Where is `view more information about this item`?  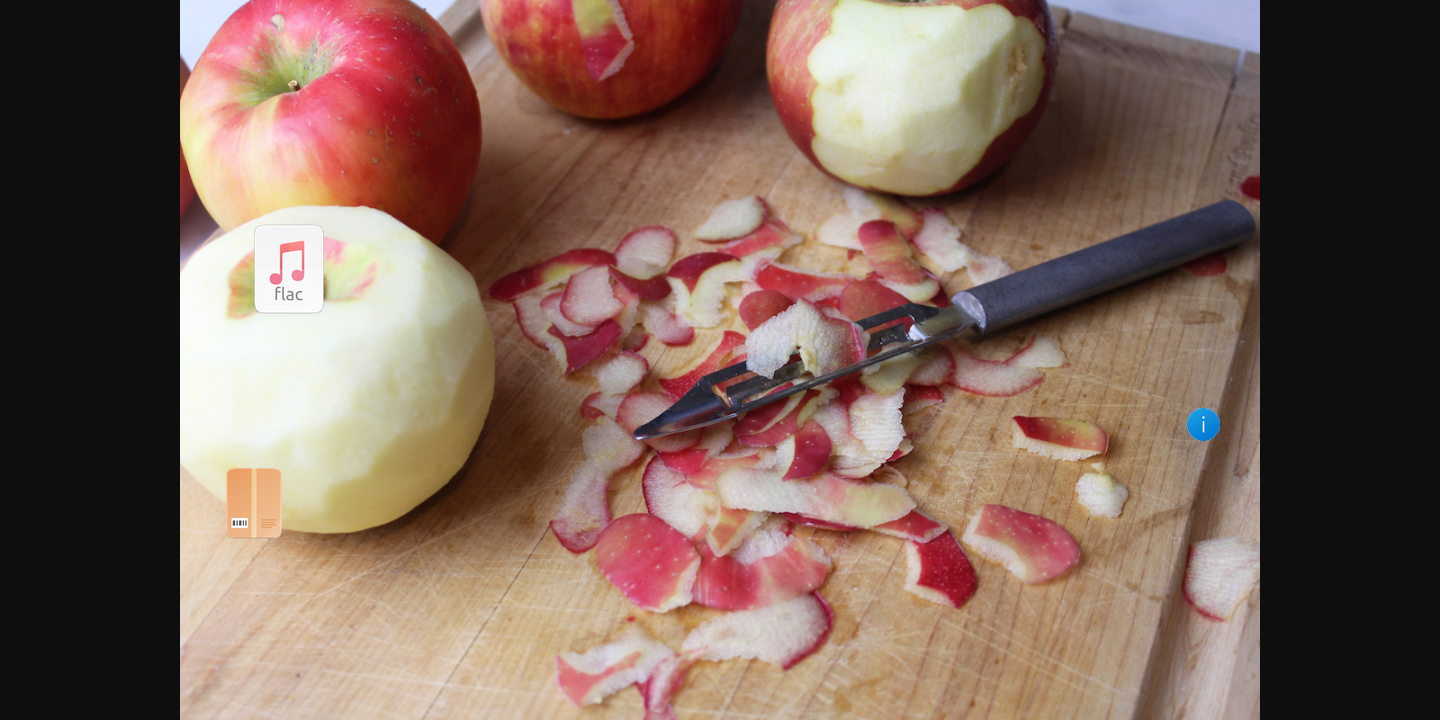 view more information about this item is located at coordinates (1203, 424).